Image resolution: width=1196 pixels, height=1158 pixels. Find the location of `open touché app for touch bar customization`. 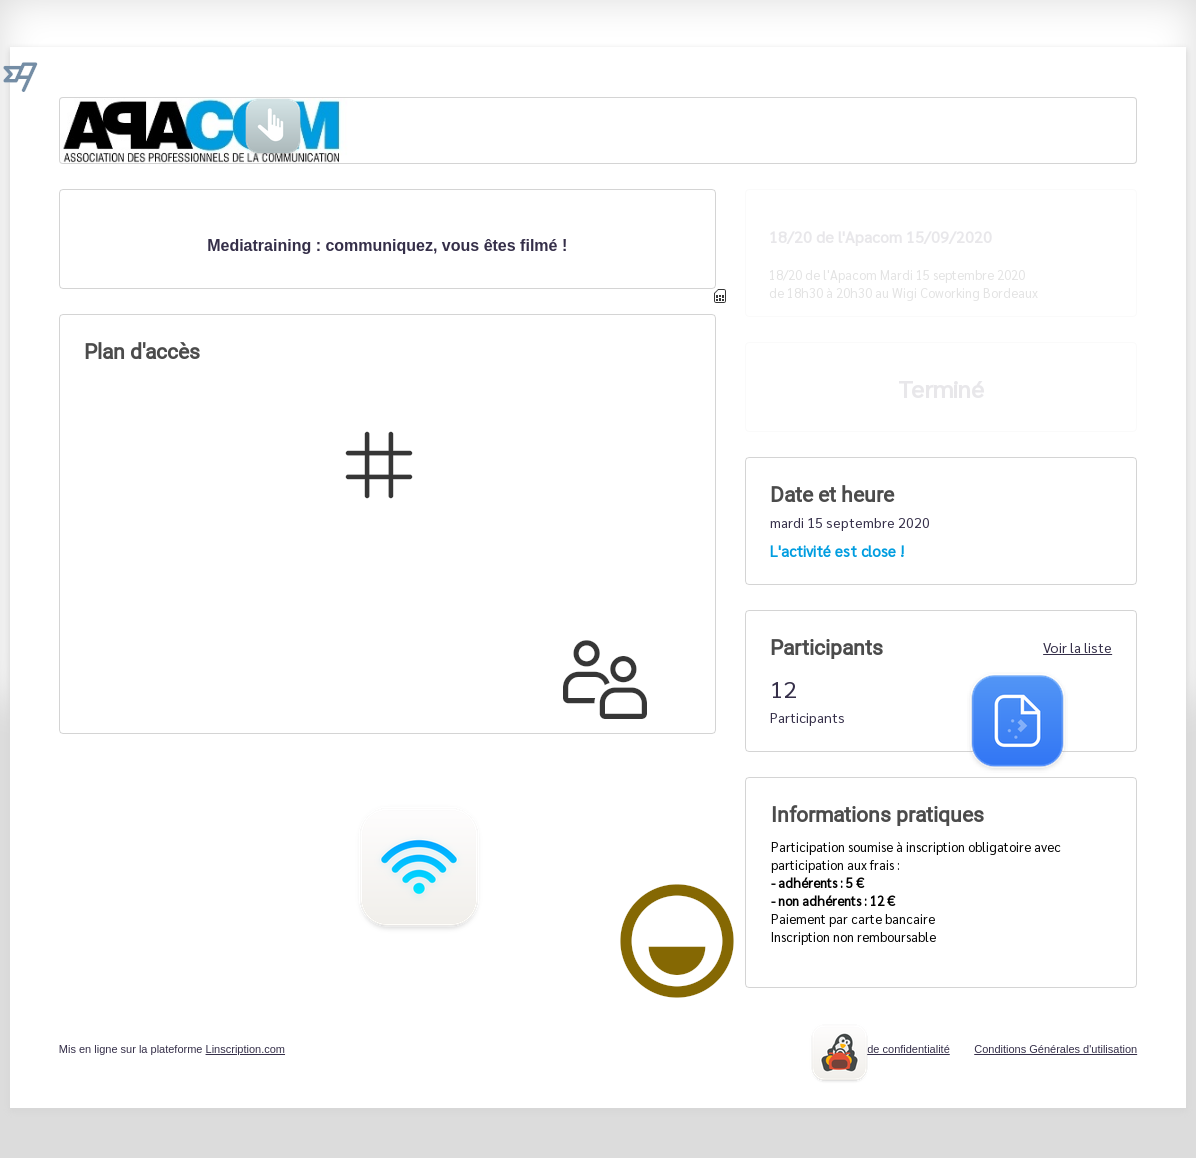

open touché app for touch bar customization is located at coordinates (273, 126).